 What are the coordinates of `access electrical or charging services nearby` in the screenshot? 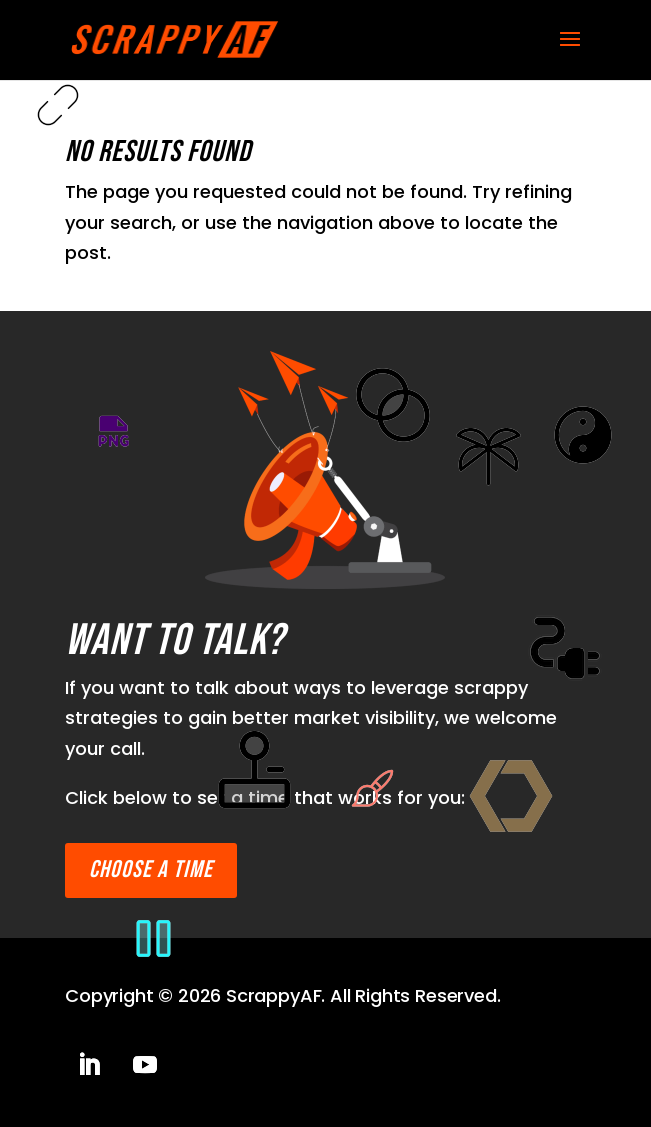 It's located at (565, 648).